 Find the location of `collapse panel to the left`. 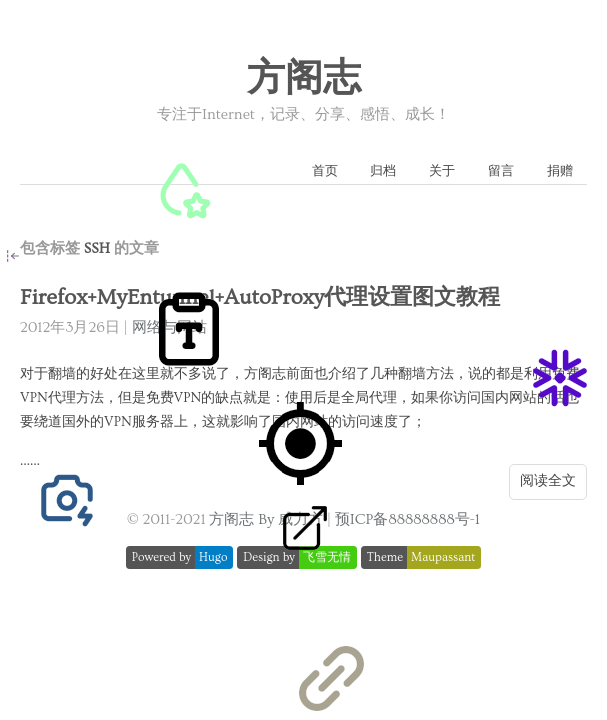

collapse panel to the left is located at coordinates (13, 256).